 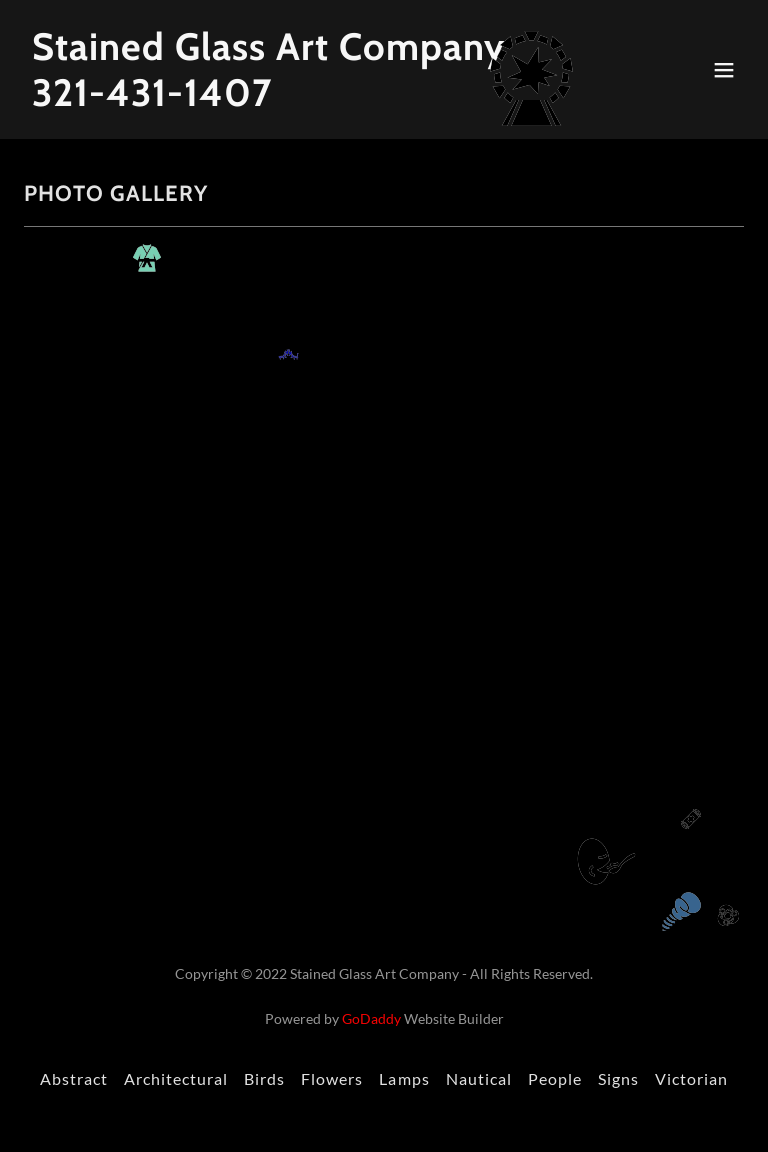 I want to click on access the stargate or portal feature, so click(x=531, y=78).